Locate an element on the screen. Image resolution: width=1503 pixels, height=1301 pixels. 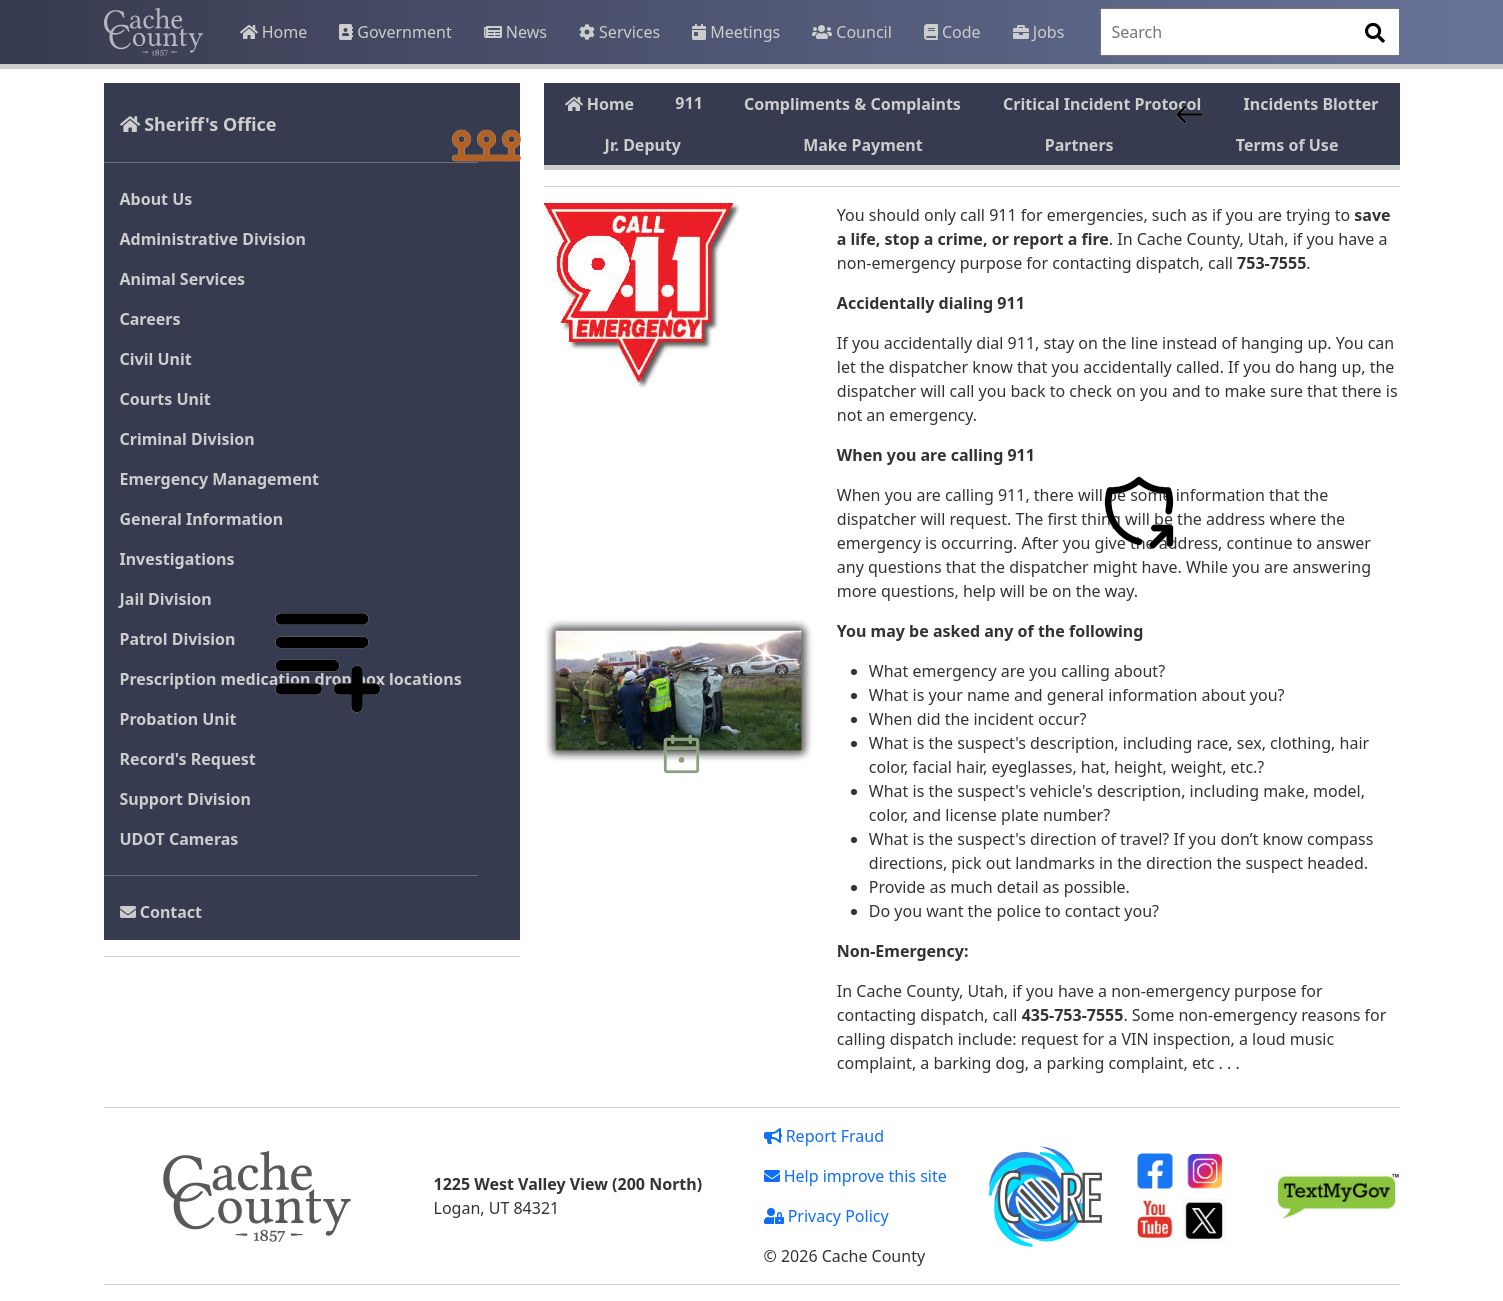
share security settings or permissions is located at coordinates (1139, 511).